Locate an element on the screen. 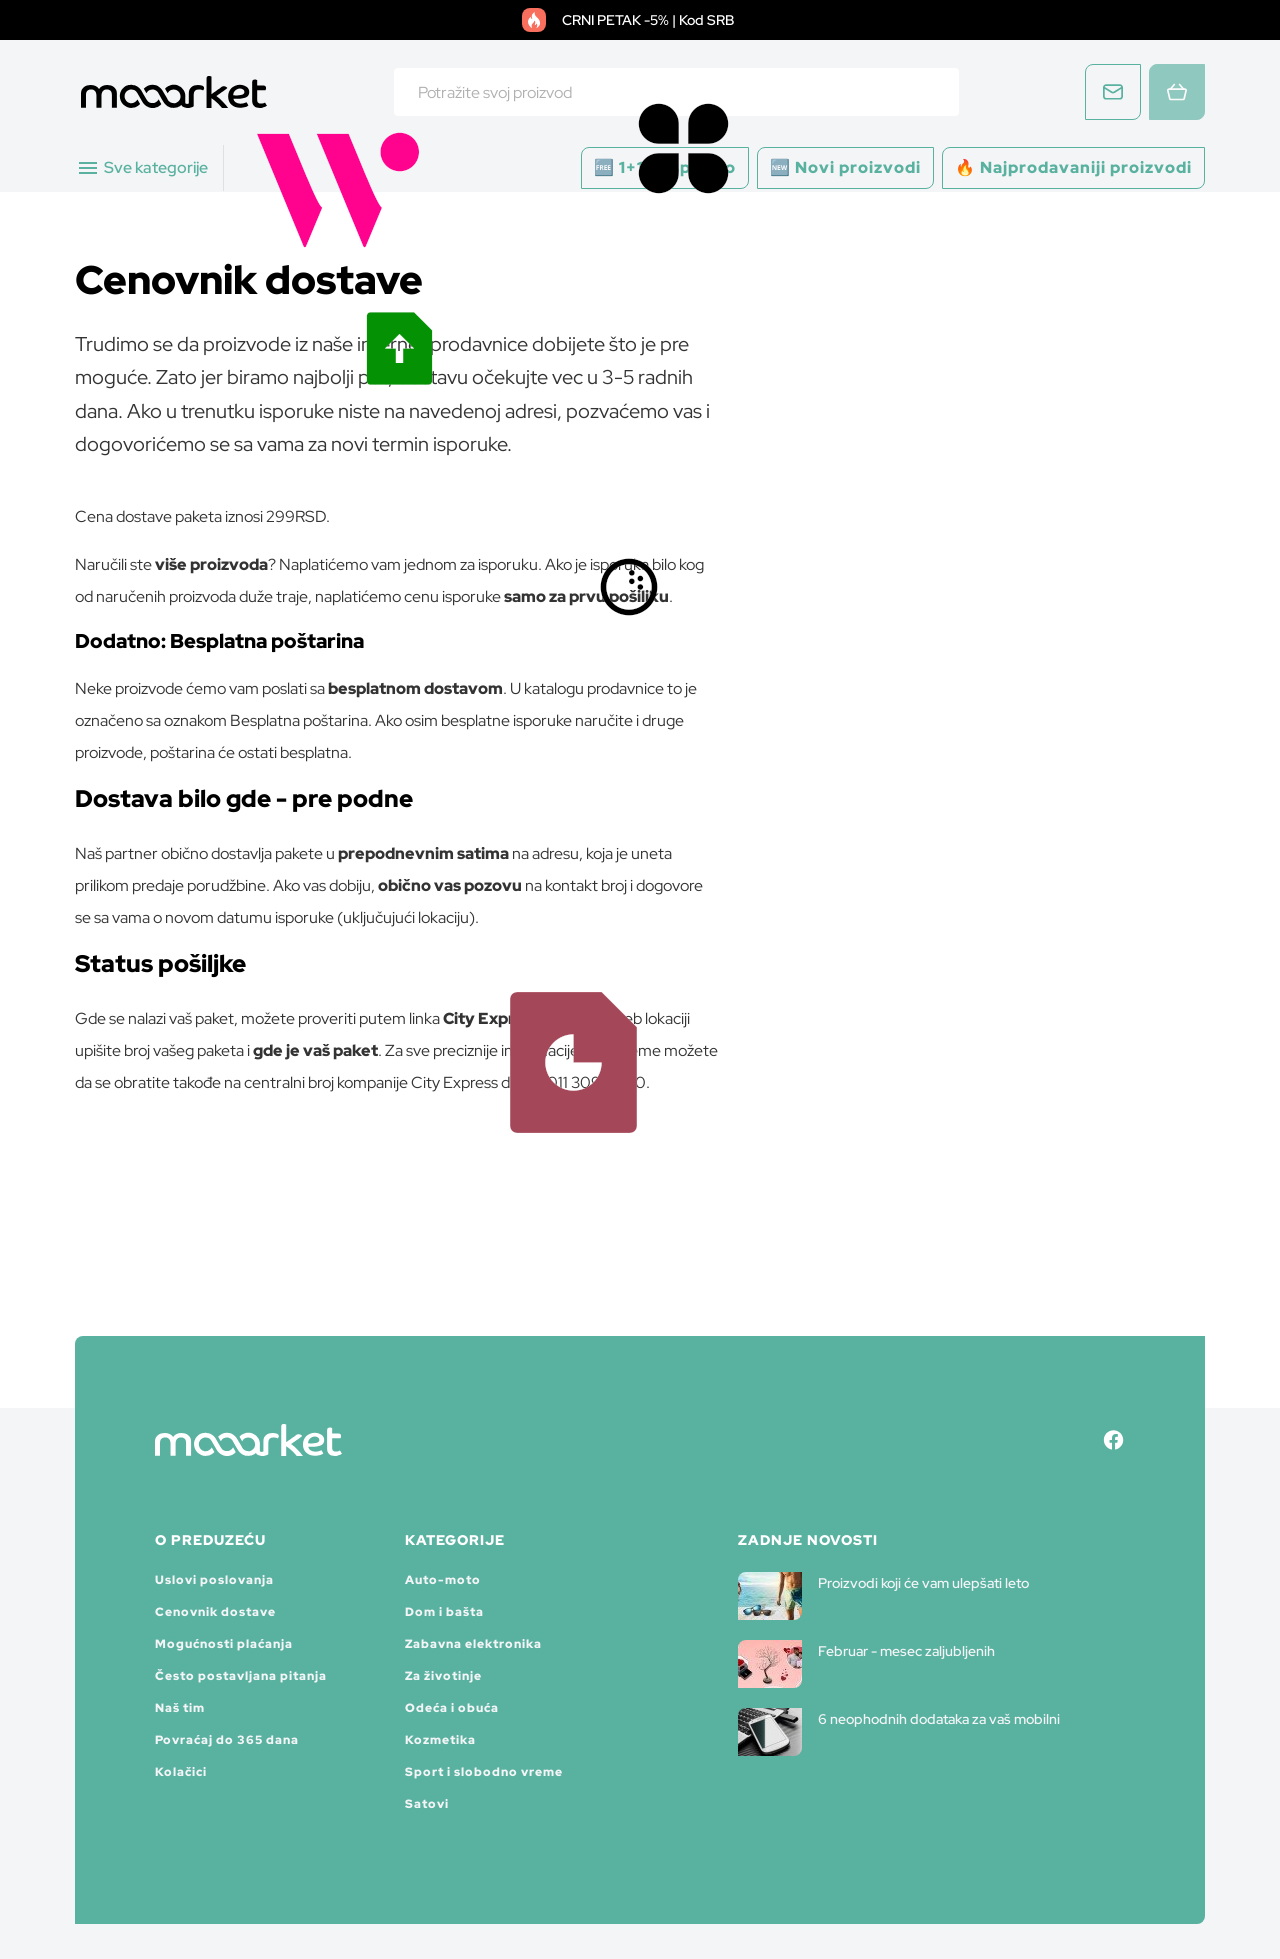  view file analytics or chart report is located at coordinates (573, 1062).